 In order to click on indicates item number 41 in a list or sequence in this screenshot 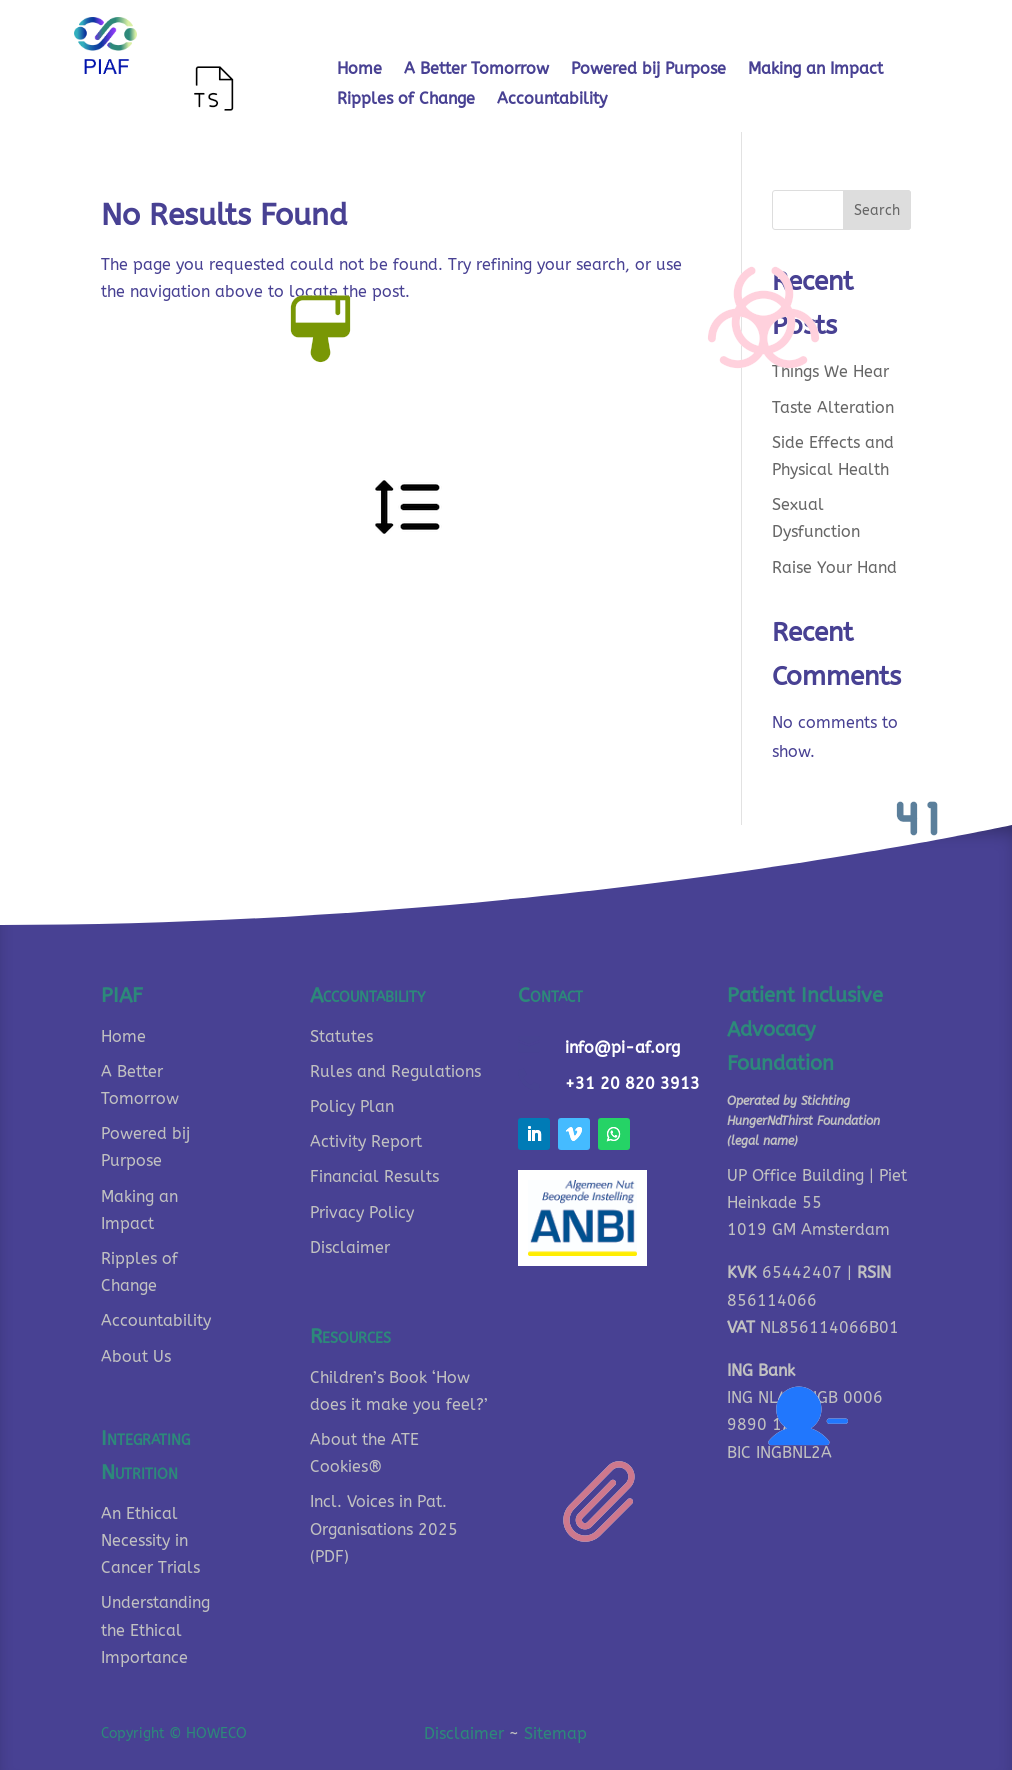, I will do `click(920, 818)`.